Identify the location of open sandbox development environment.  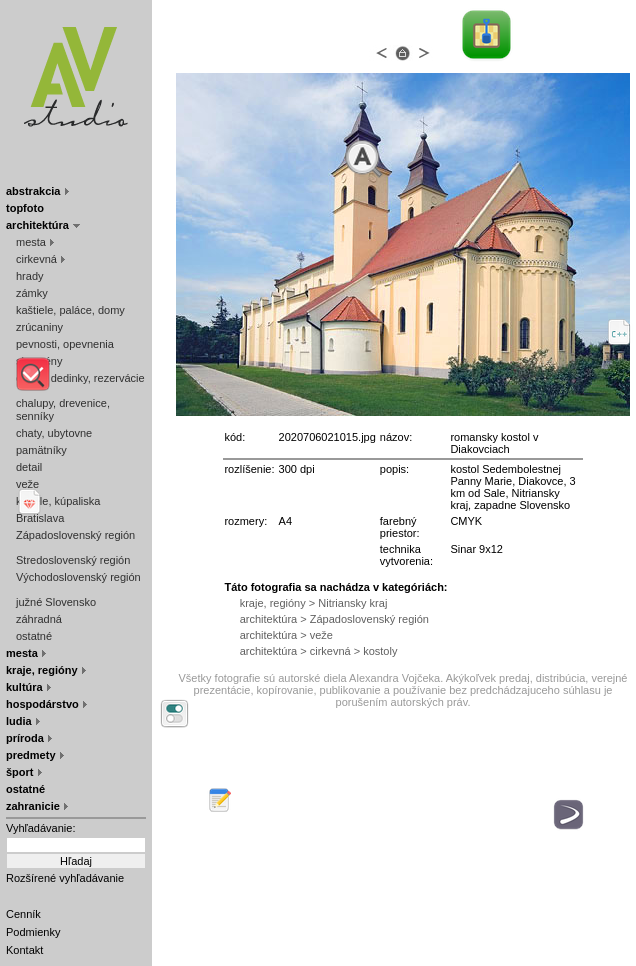
(486, 34).